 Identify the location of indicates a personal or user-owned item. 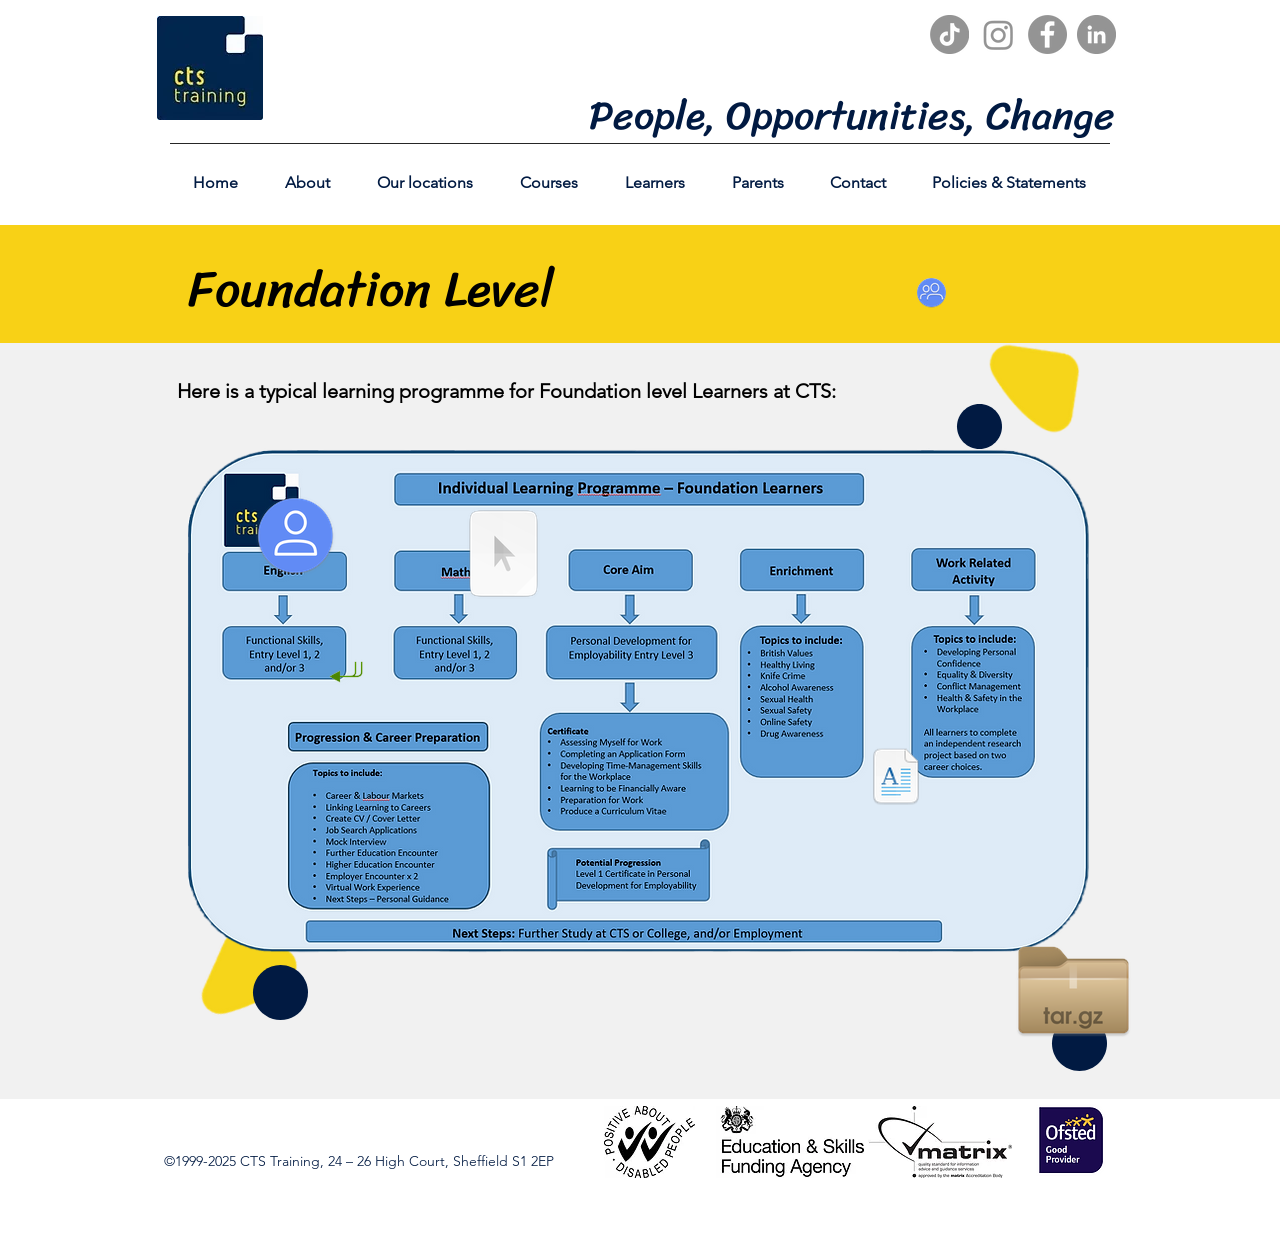
(295, 535).